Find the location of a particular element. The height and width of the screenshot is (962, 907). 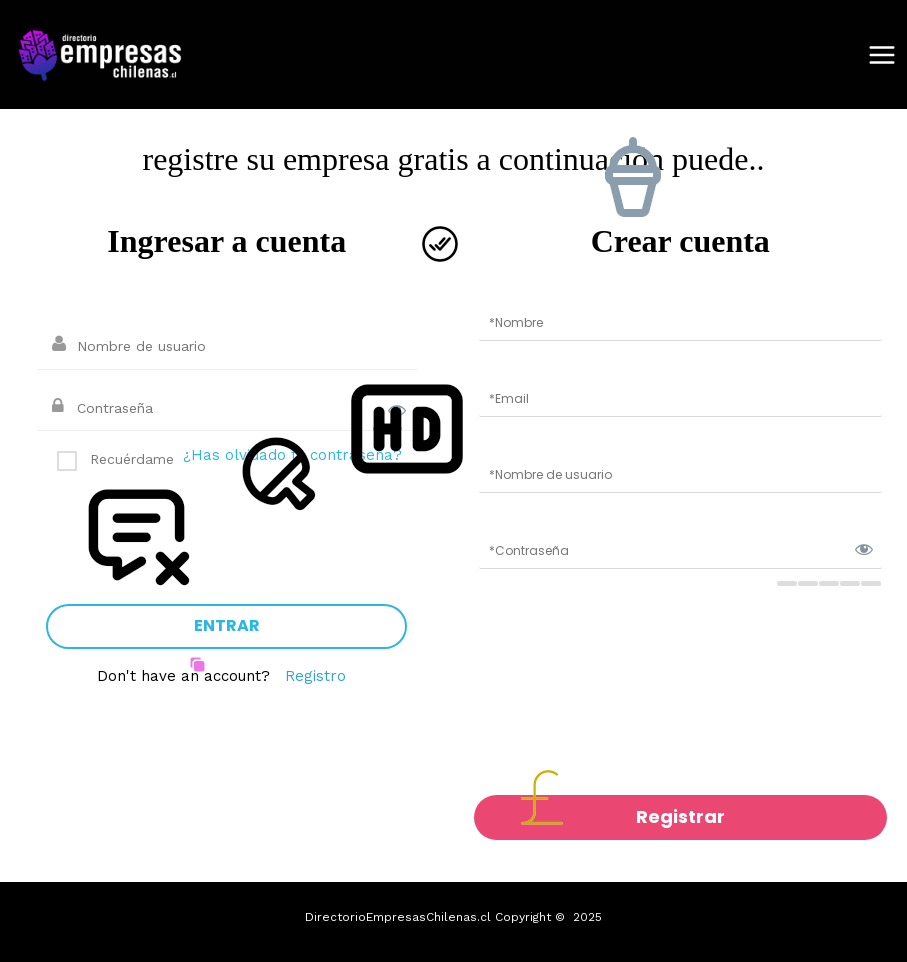

access ping pong or table tennis game is located at coordinates (277, 472).